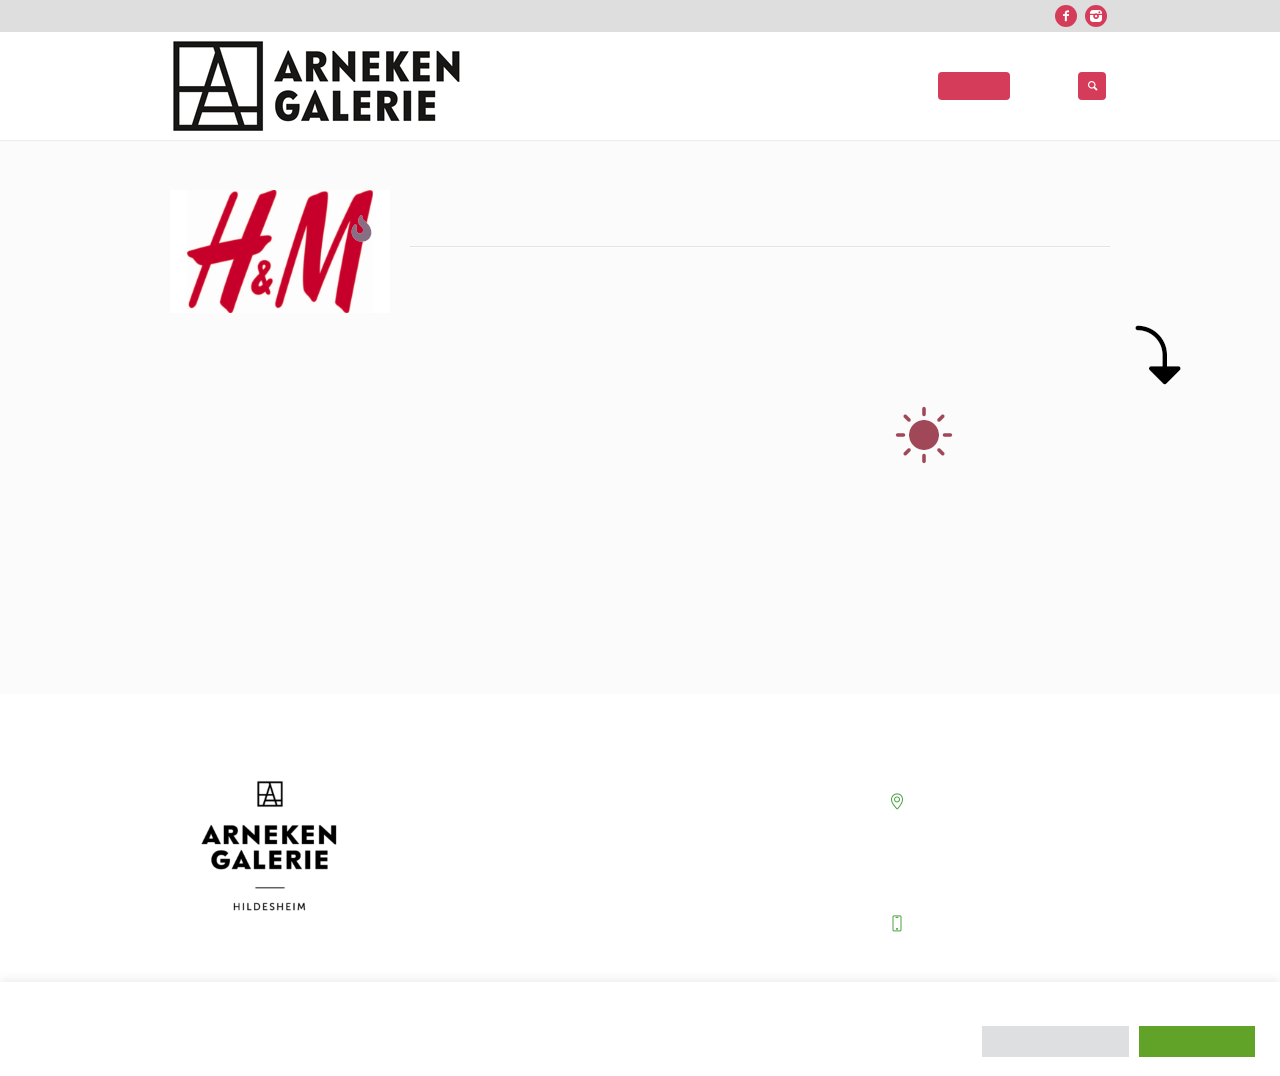 The width and height of the screenshot is (1280, 1076). What do you see at coordinates (1158, 355) in the screenshot?
I see `navigate to the next item below` at bounding box center [1158, 355].